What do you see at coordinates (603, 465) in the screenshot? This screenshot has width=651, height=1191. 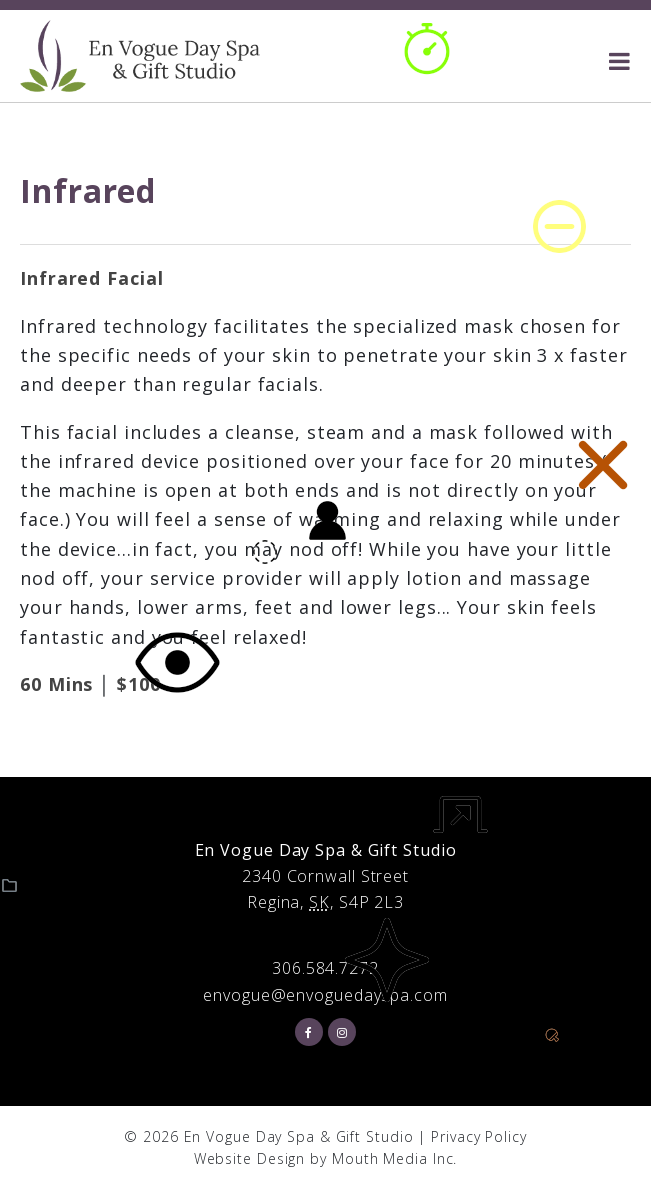 I see `close or dismiss a dialog` at bounding box center [603, 465].